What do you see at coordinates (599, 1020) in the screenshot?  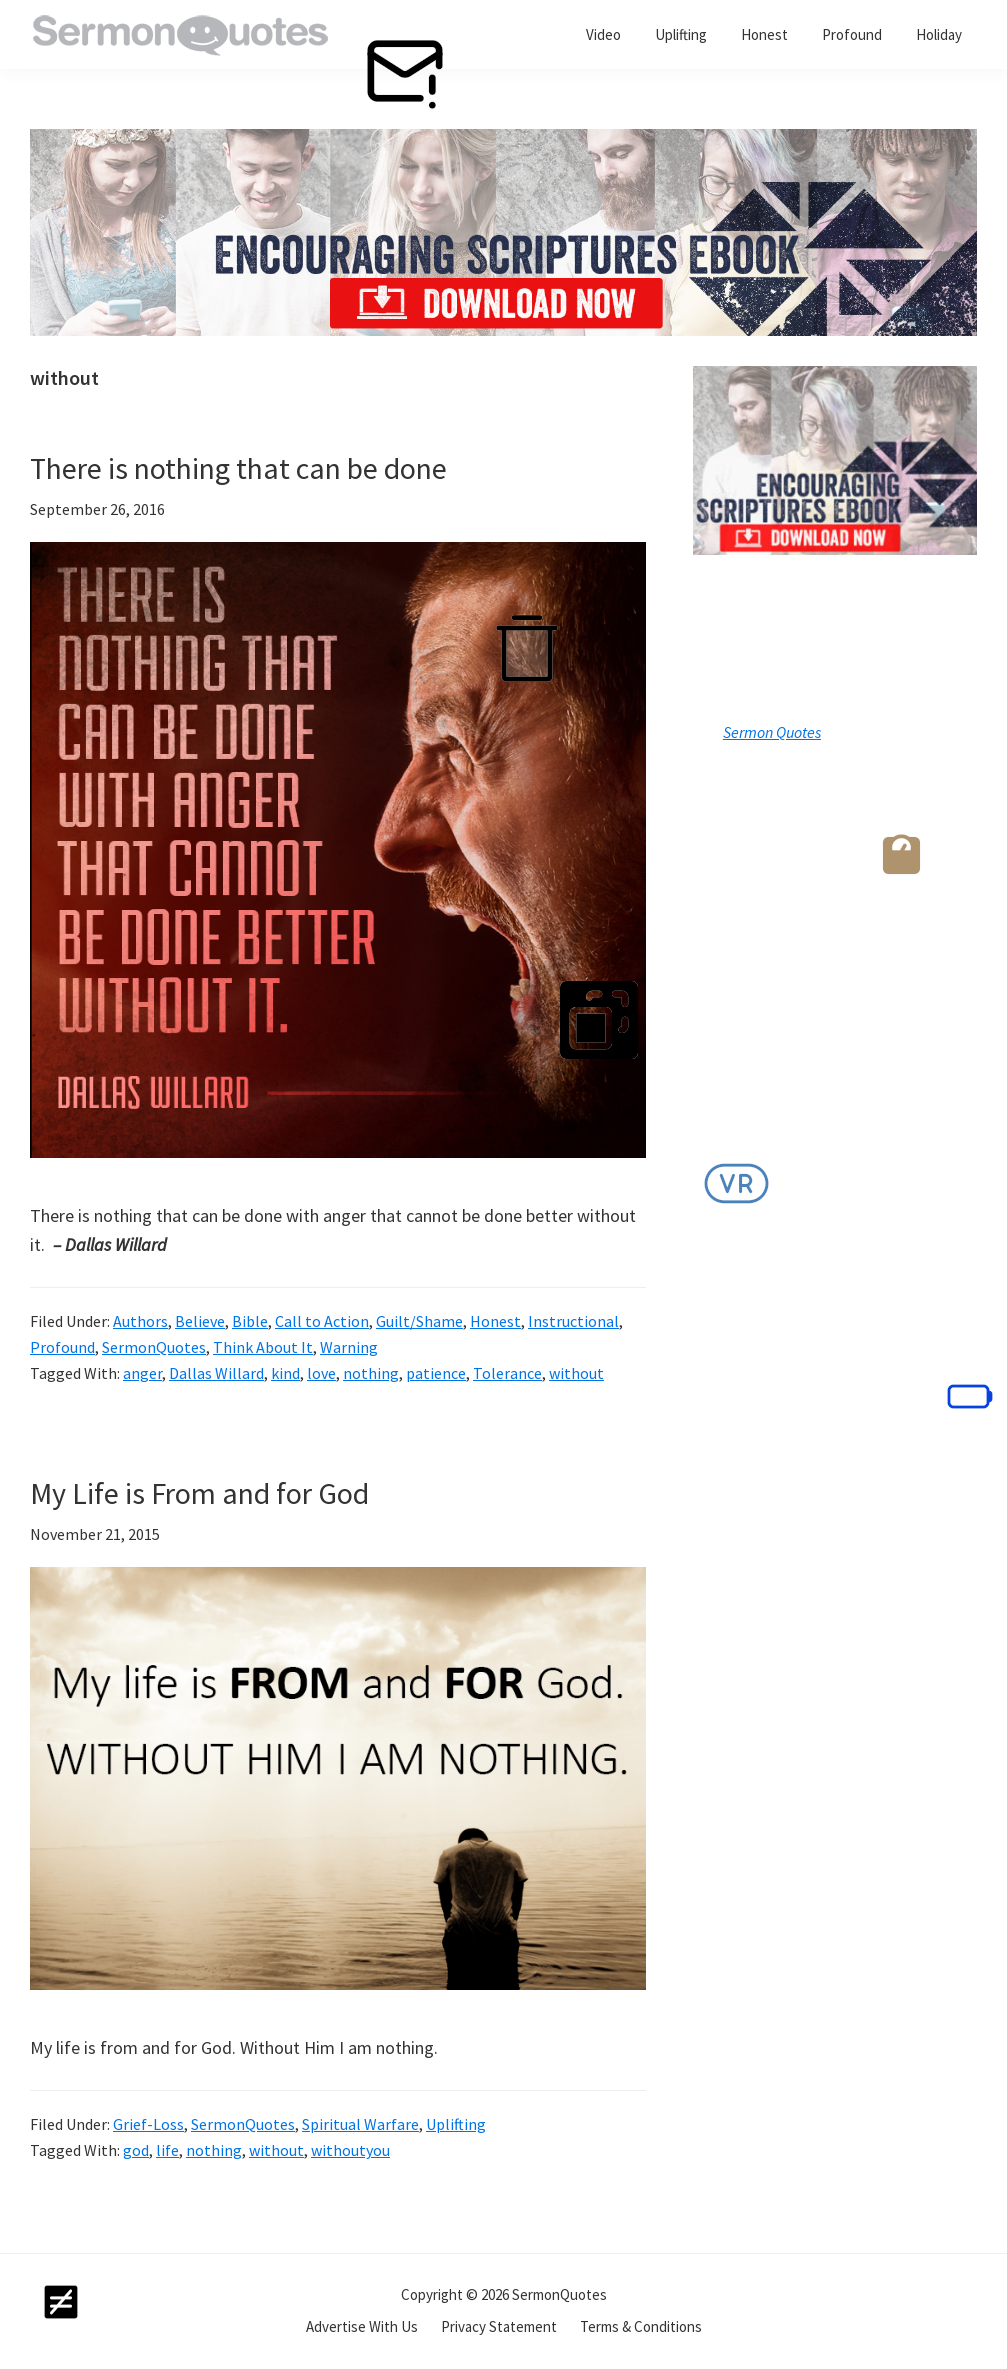 I see `move selection to background layer` at bounding box center [599, 1020].